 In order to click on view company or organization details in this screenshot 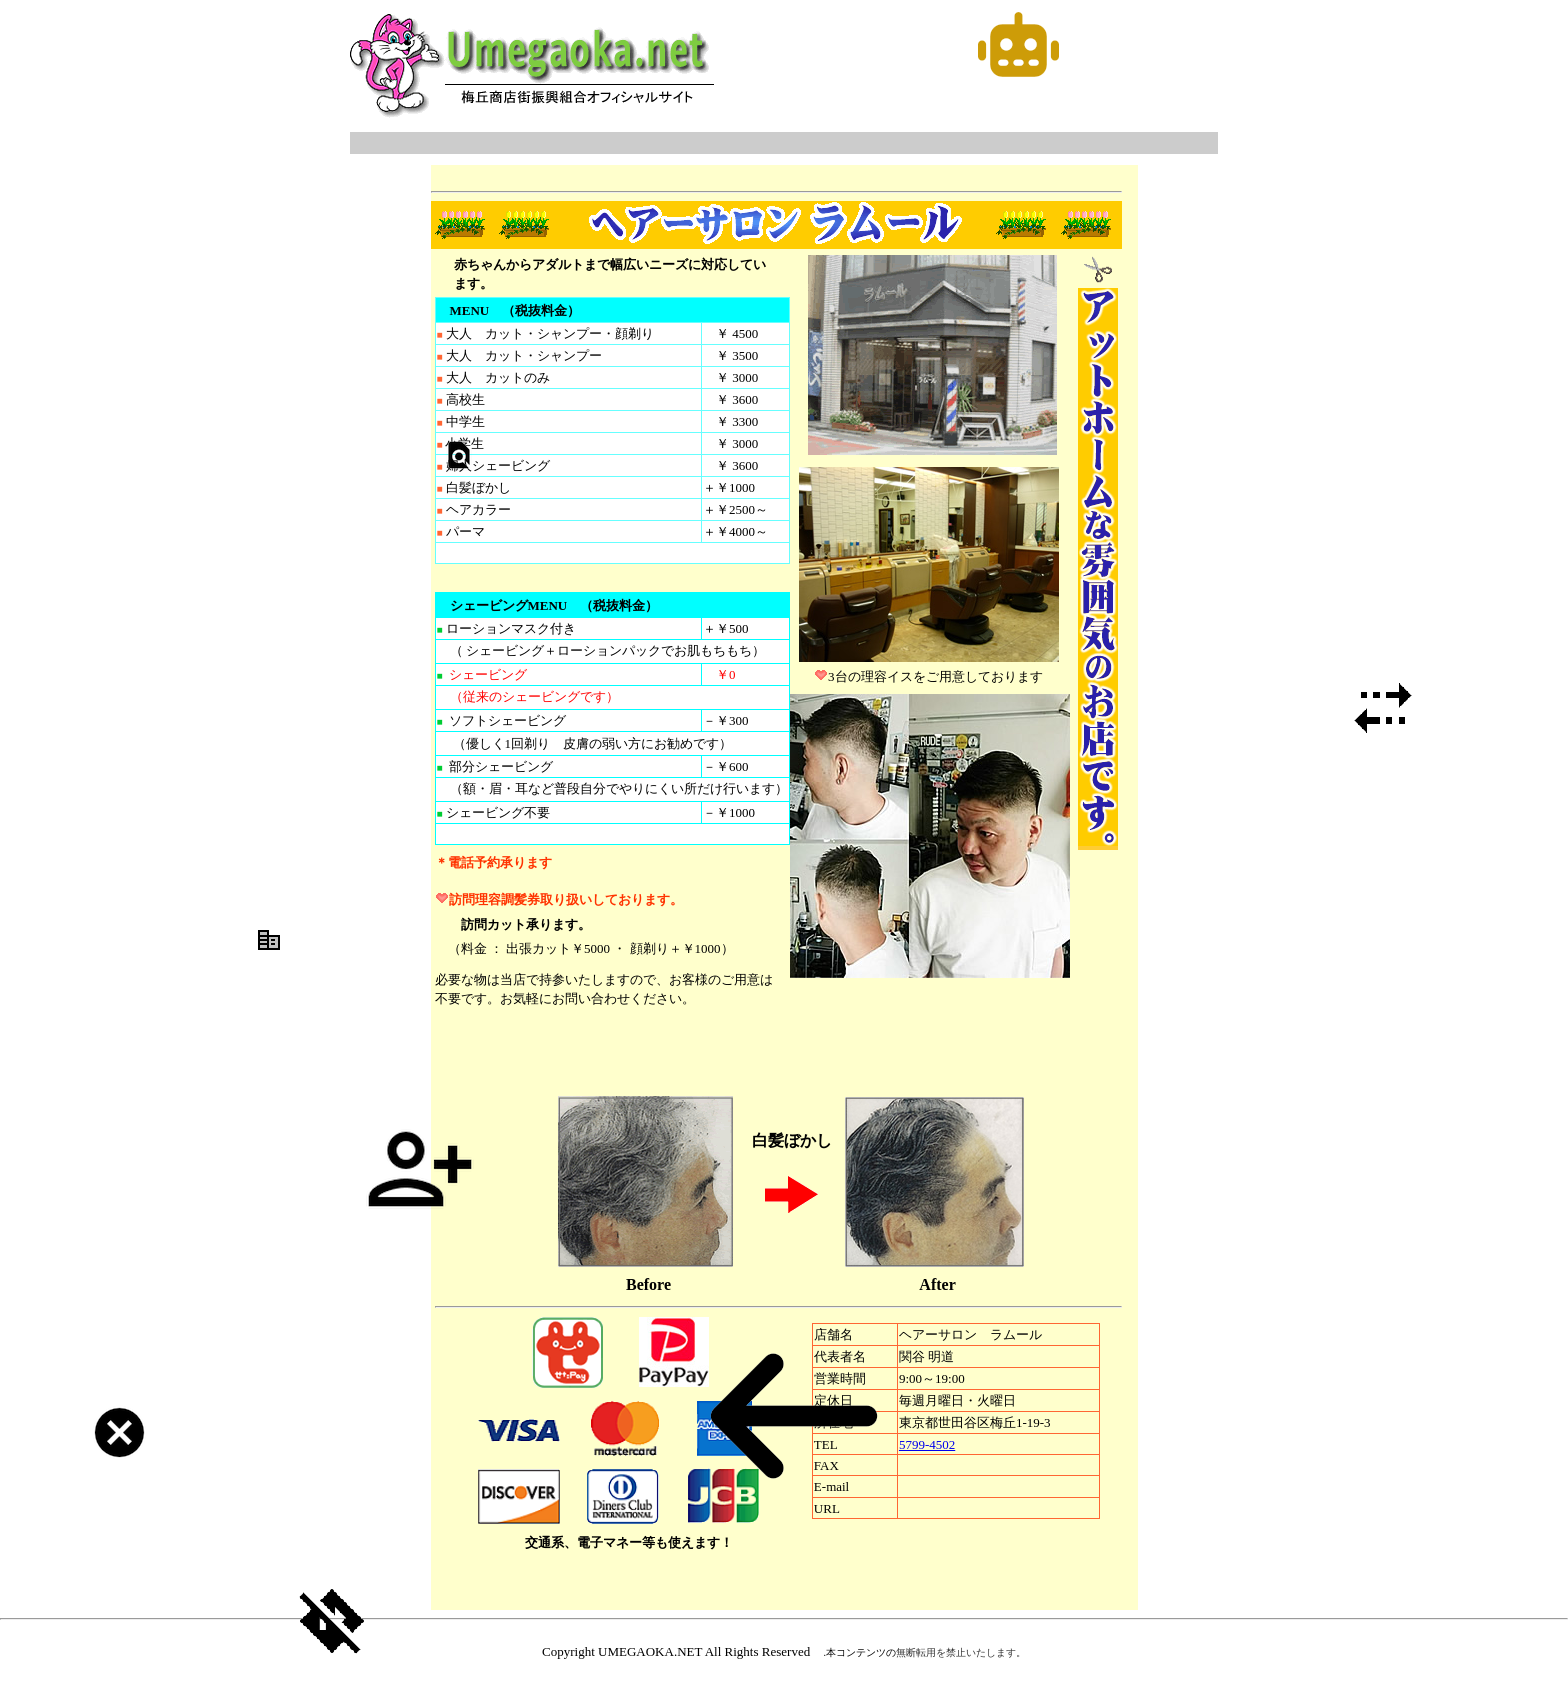, I will do `click(269, 940)`.